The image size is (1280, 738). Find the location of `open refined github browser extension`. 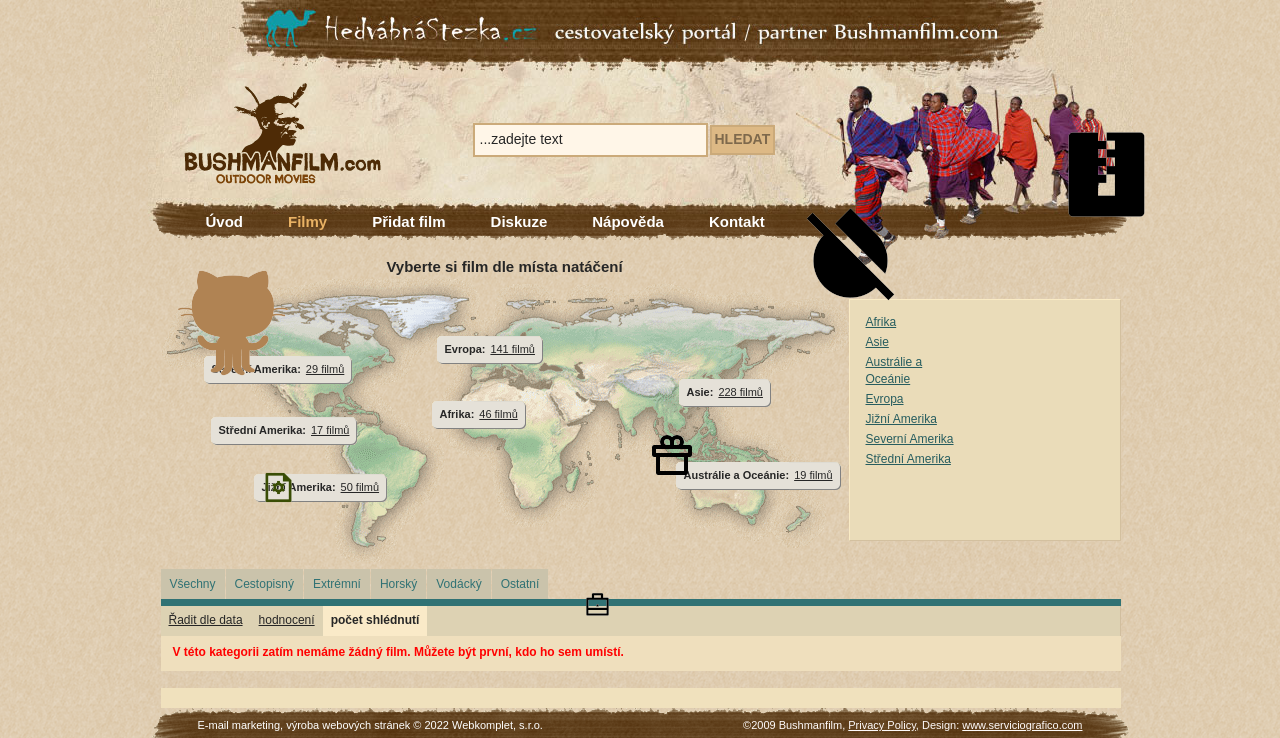

open refined github browser extension is located at coordinates (233, 323).